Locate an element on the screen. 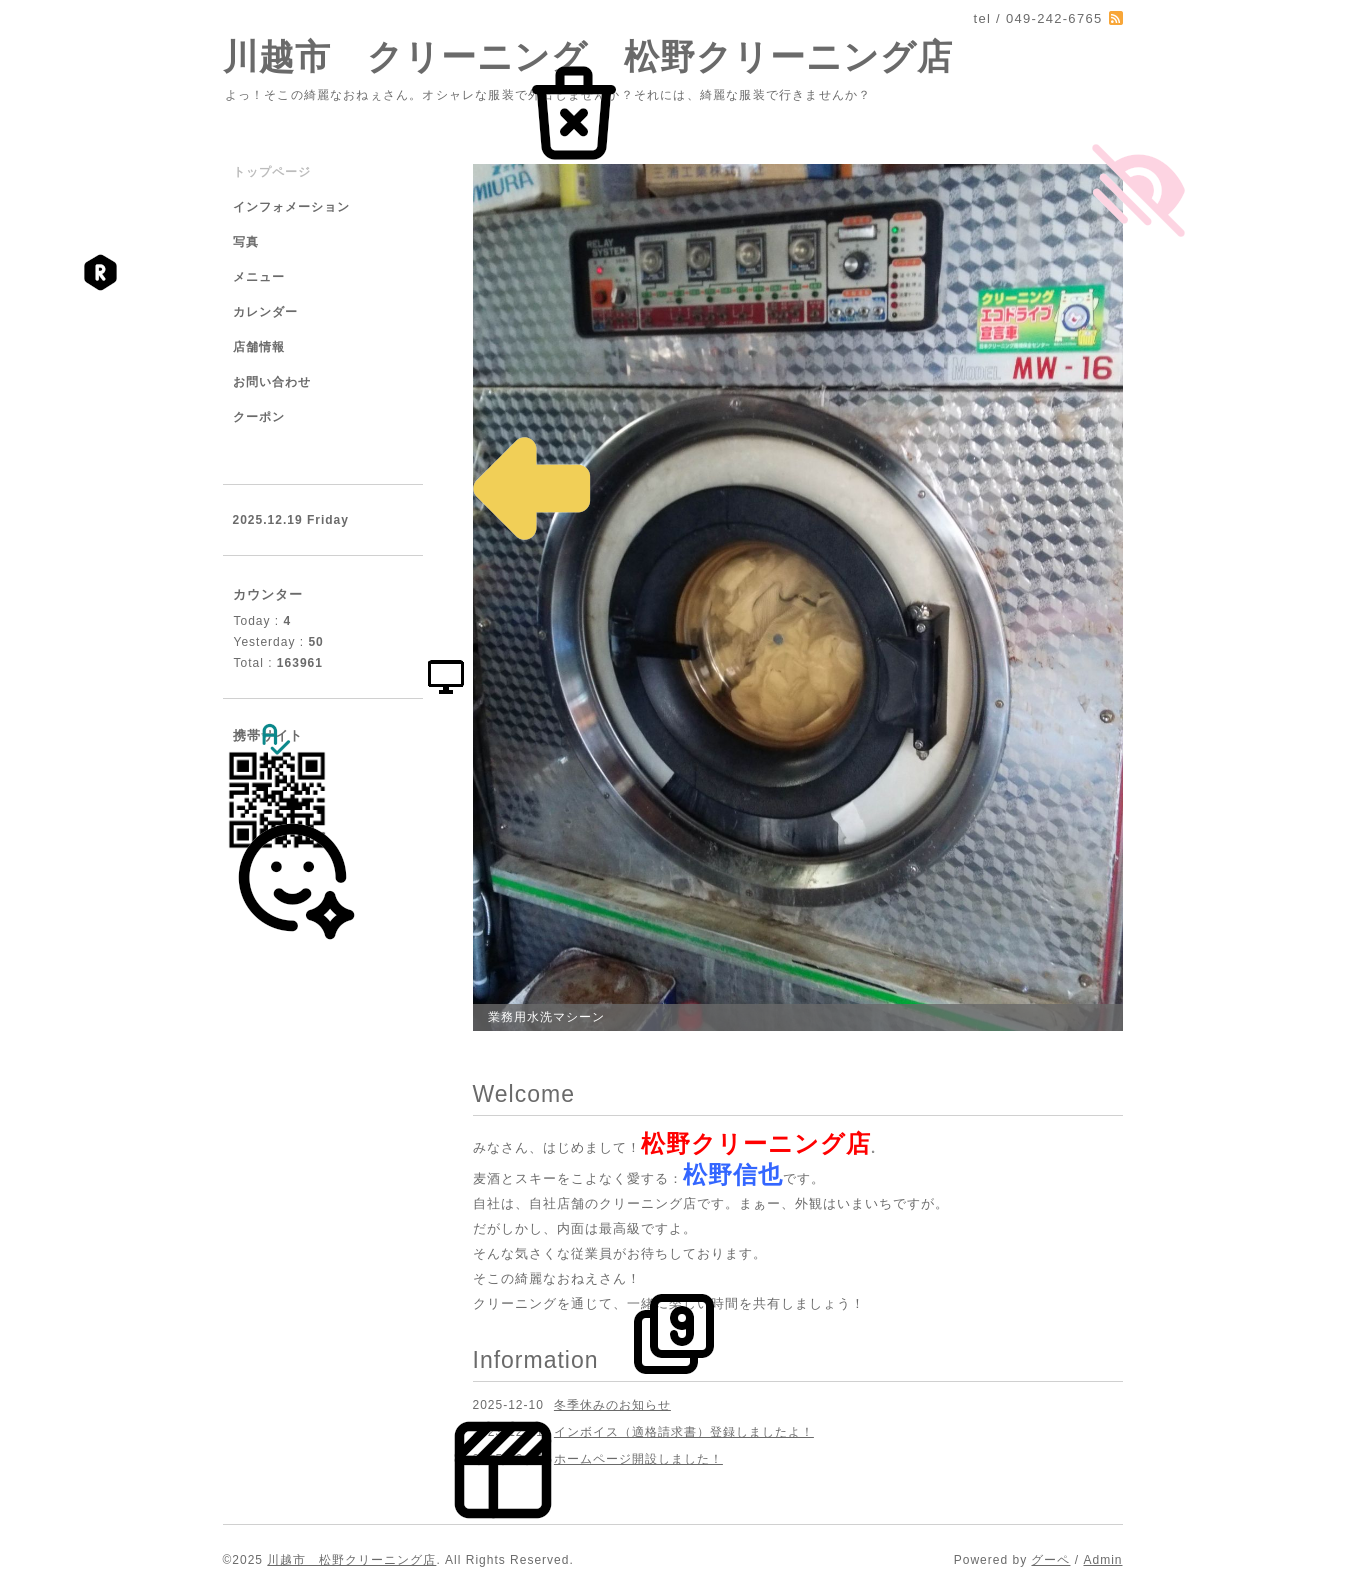 The image size is (1345, 1596). permanently delete an item is located at coordinates (574, 113).